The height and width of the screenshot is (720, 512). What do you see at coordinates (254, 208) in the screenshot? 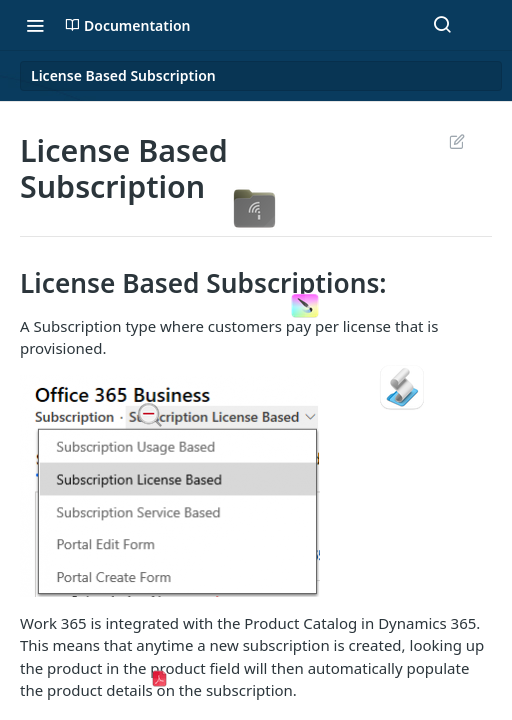
I see `open insync cloud sync folder` at bounding box center [254, 208].